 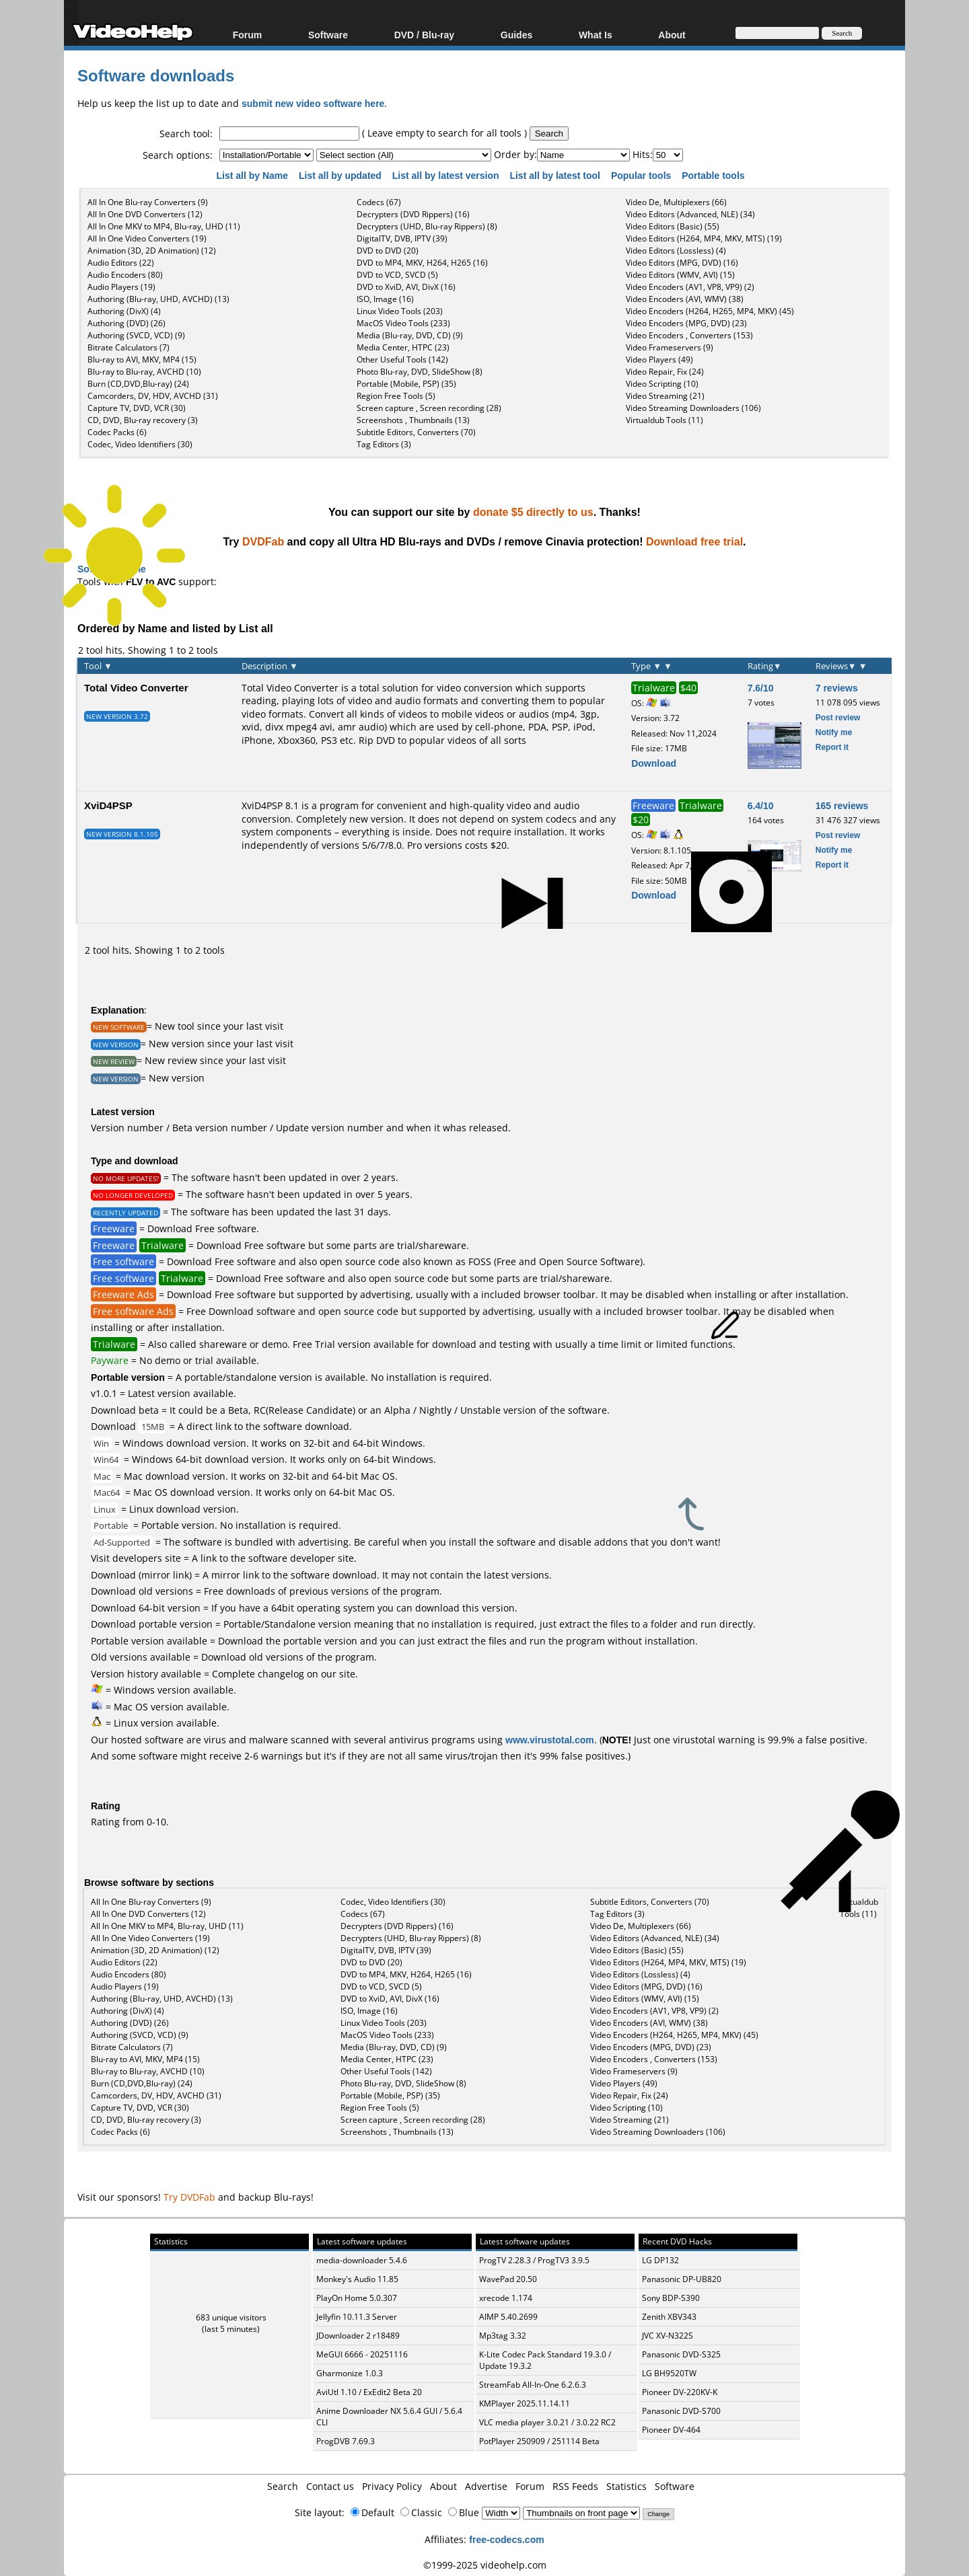 I want to click on go back and up to previous section, so click(x=691, y=1514).